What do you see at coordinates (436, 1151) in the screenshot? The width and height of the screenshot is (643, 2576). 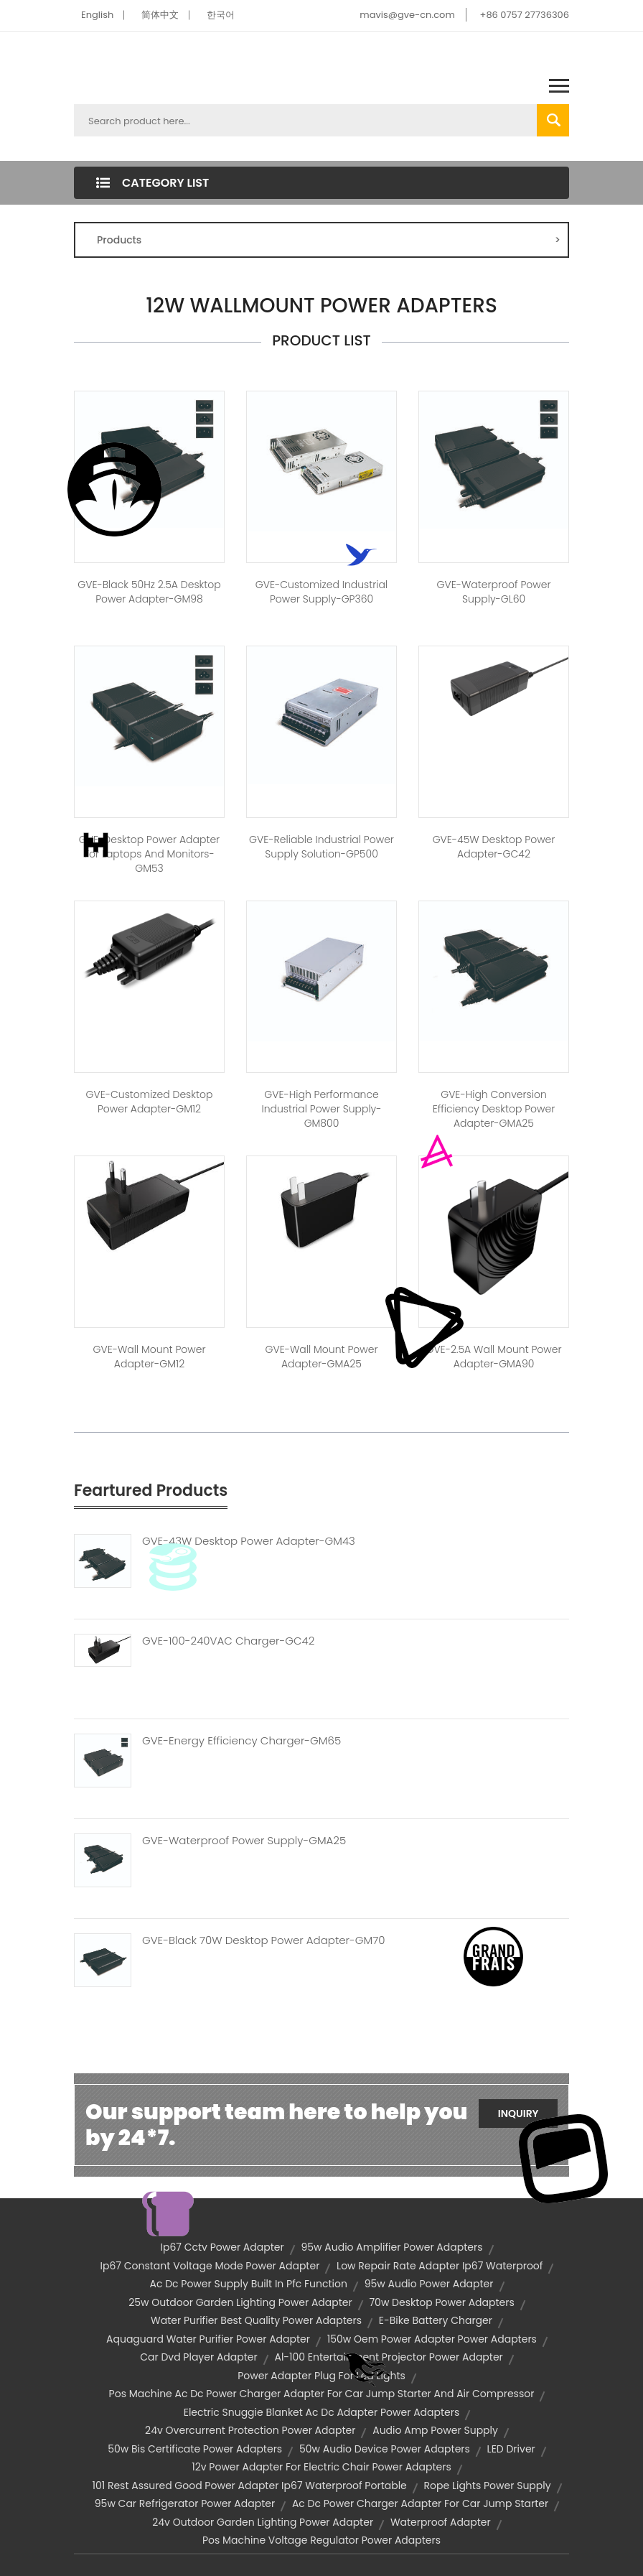 I see `open the Actual Budget app` at bounding box center [436, 1151].